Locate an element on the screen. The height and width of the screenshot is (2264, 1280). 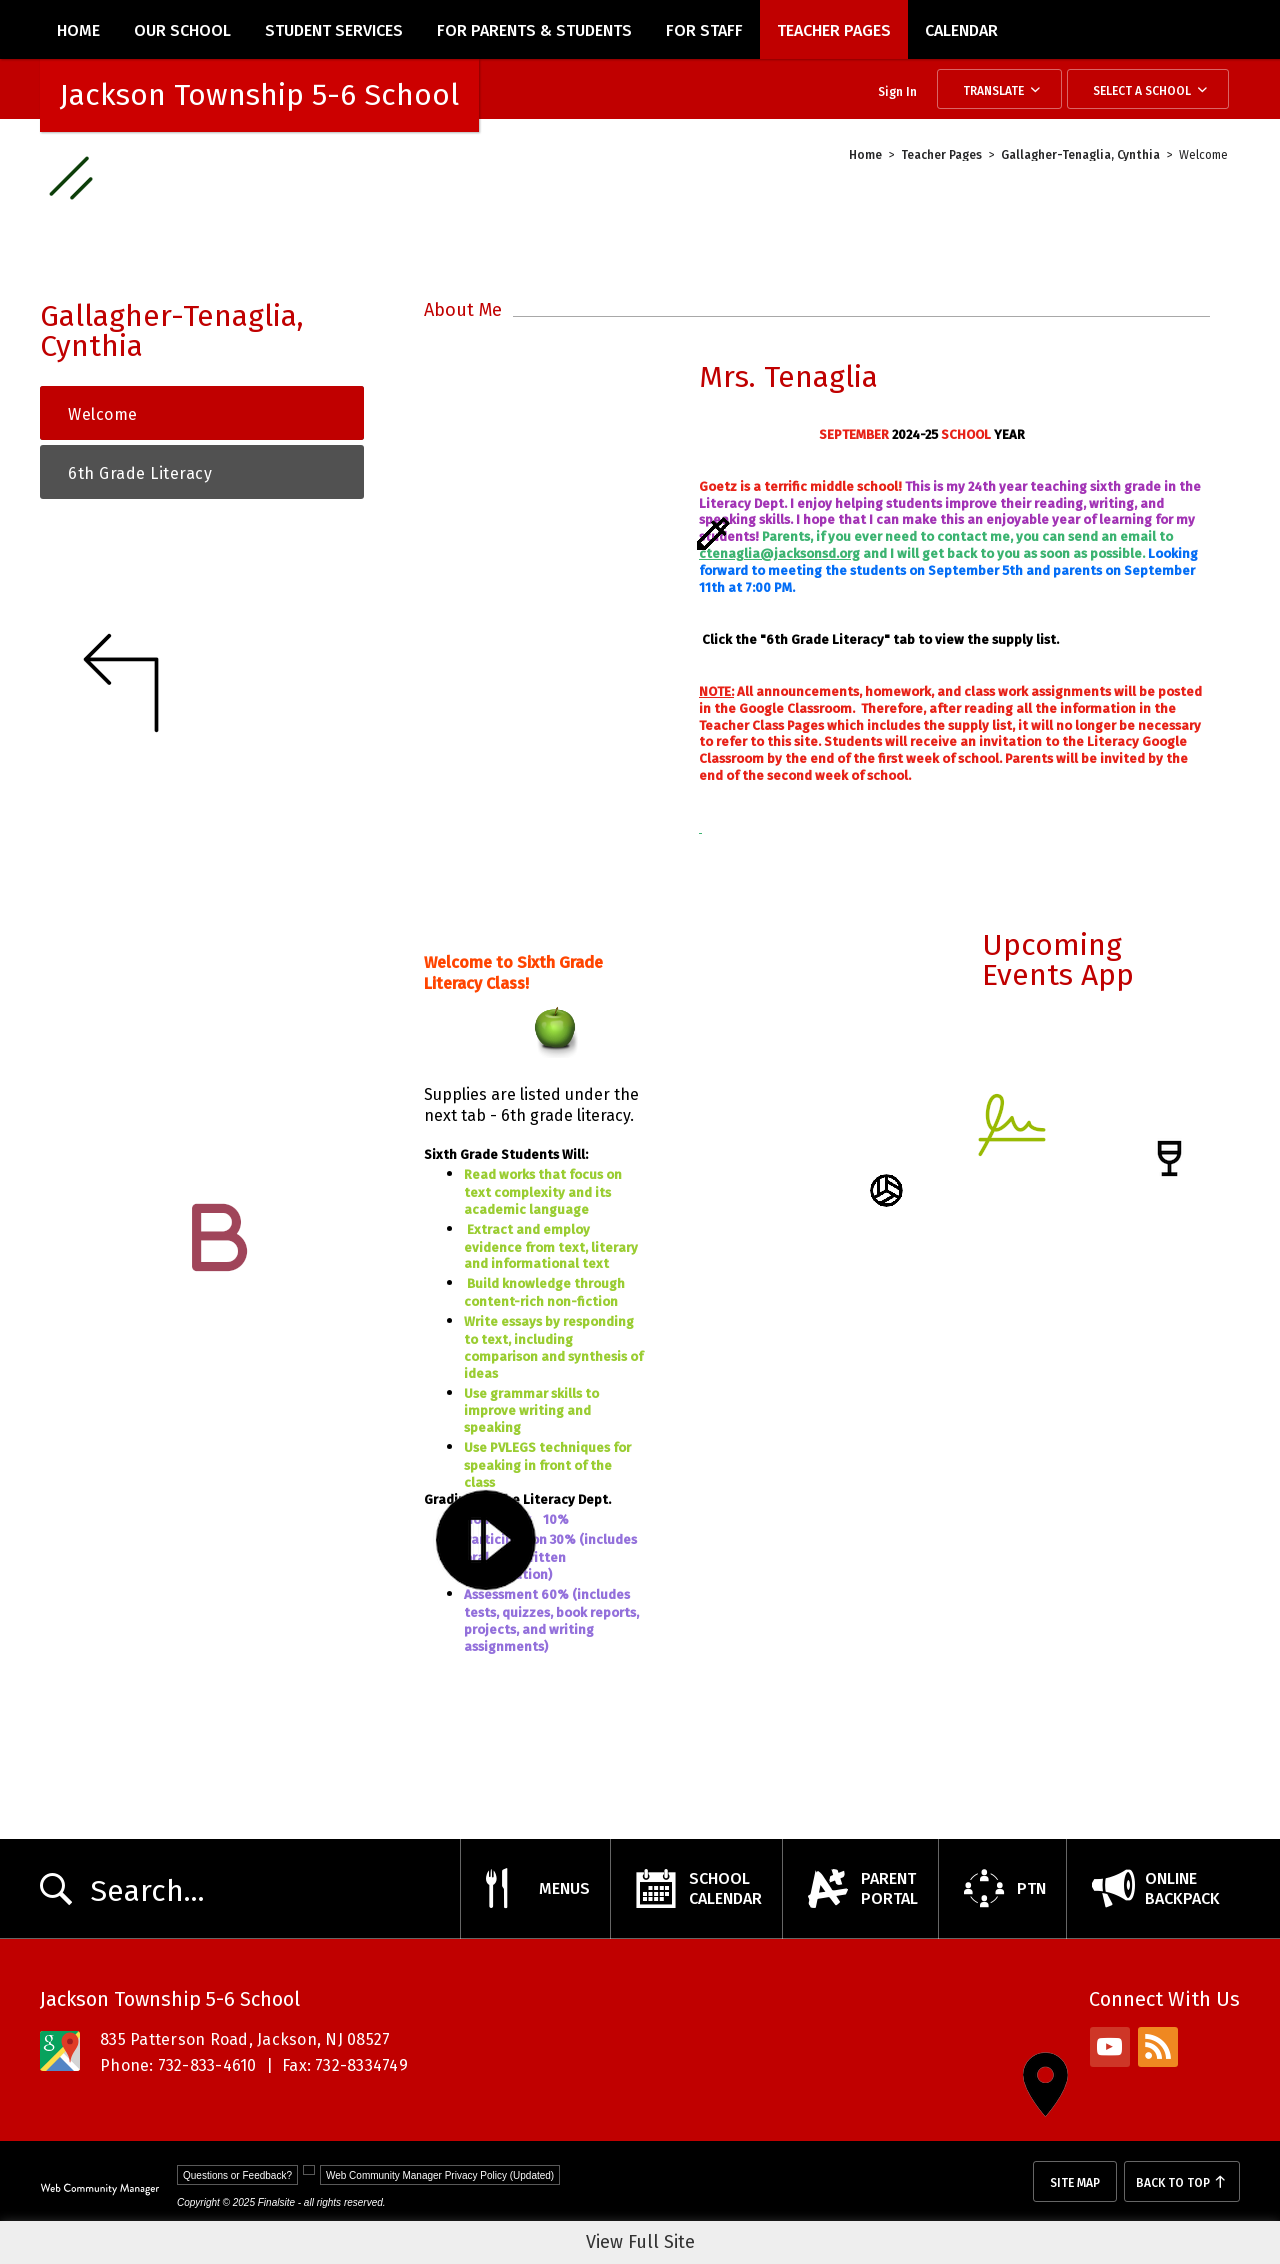
skip to next track or media item is located at coordinates (486, 1540).